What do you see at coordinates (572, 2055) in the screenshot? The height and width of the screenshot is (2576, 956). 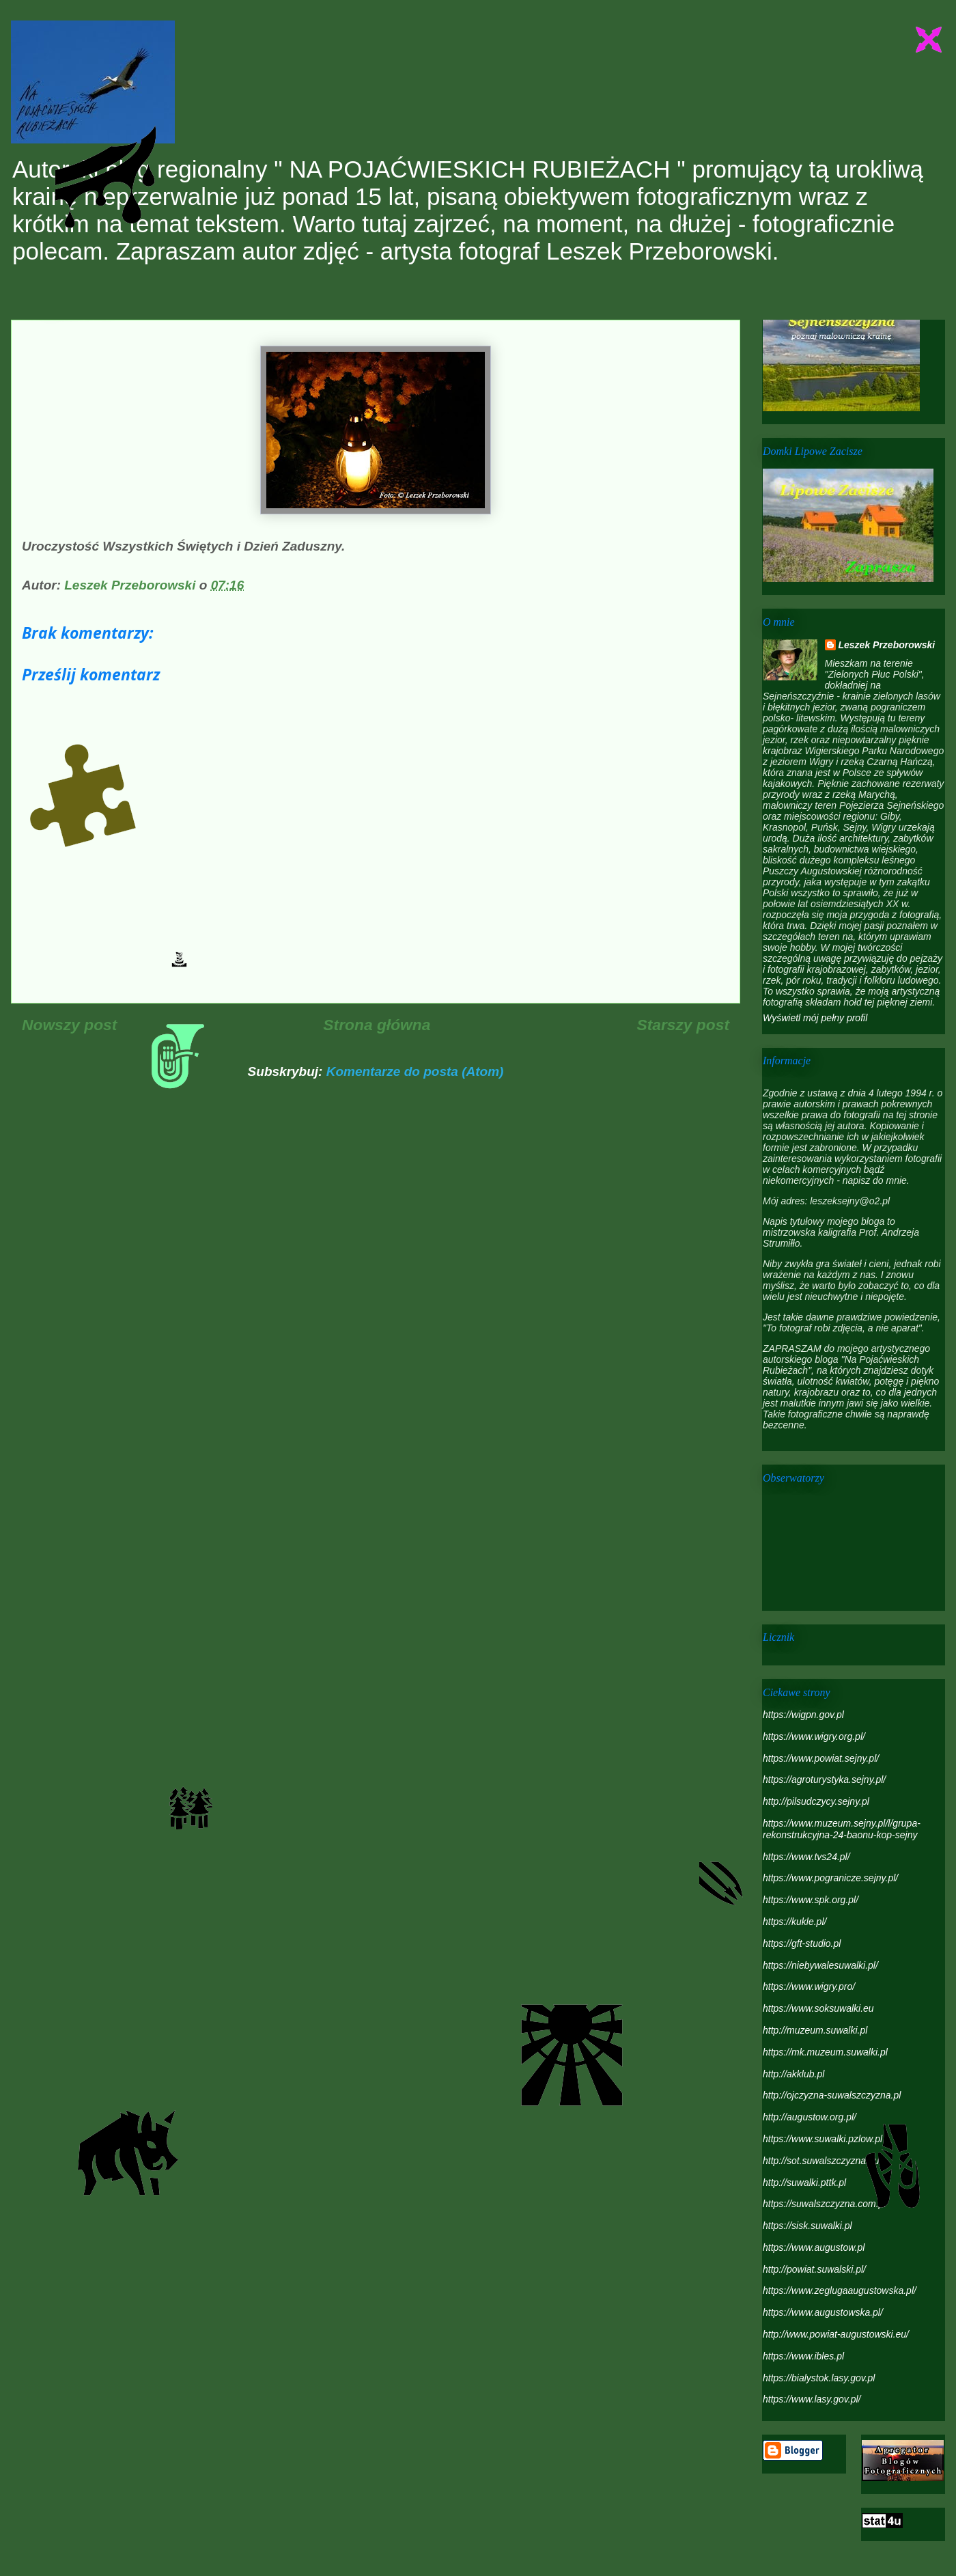 I see `indicates sunny or clear weather conditions` at bounding box center [572, 2055].